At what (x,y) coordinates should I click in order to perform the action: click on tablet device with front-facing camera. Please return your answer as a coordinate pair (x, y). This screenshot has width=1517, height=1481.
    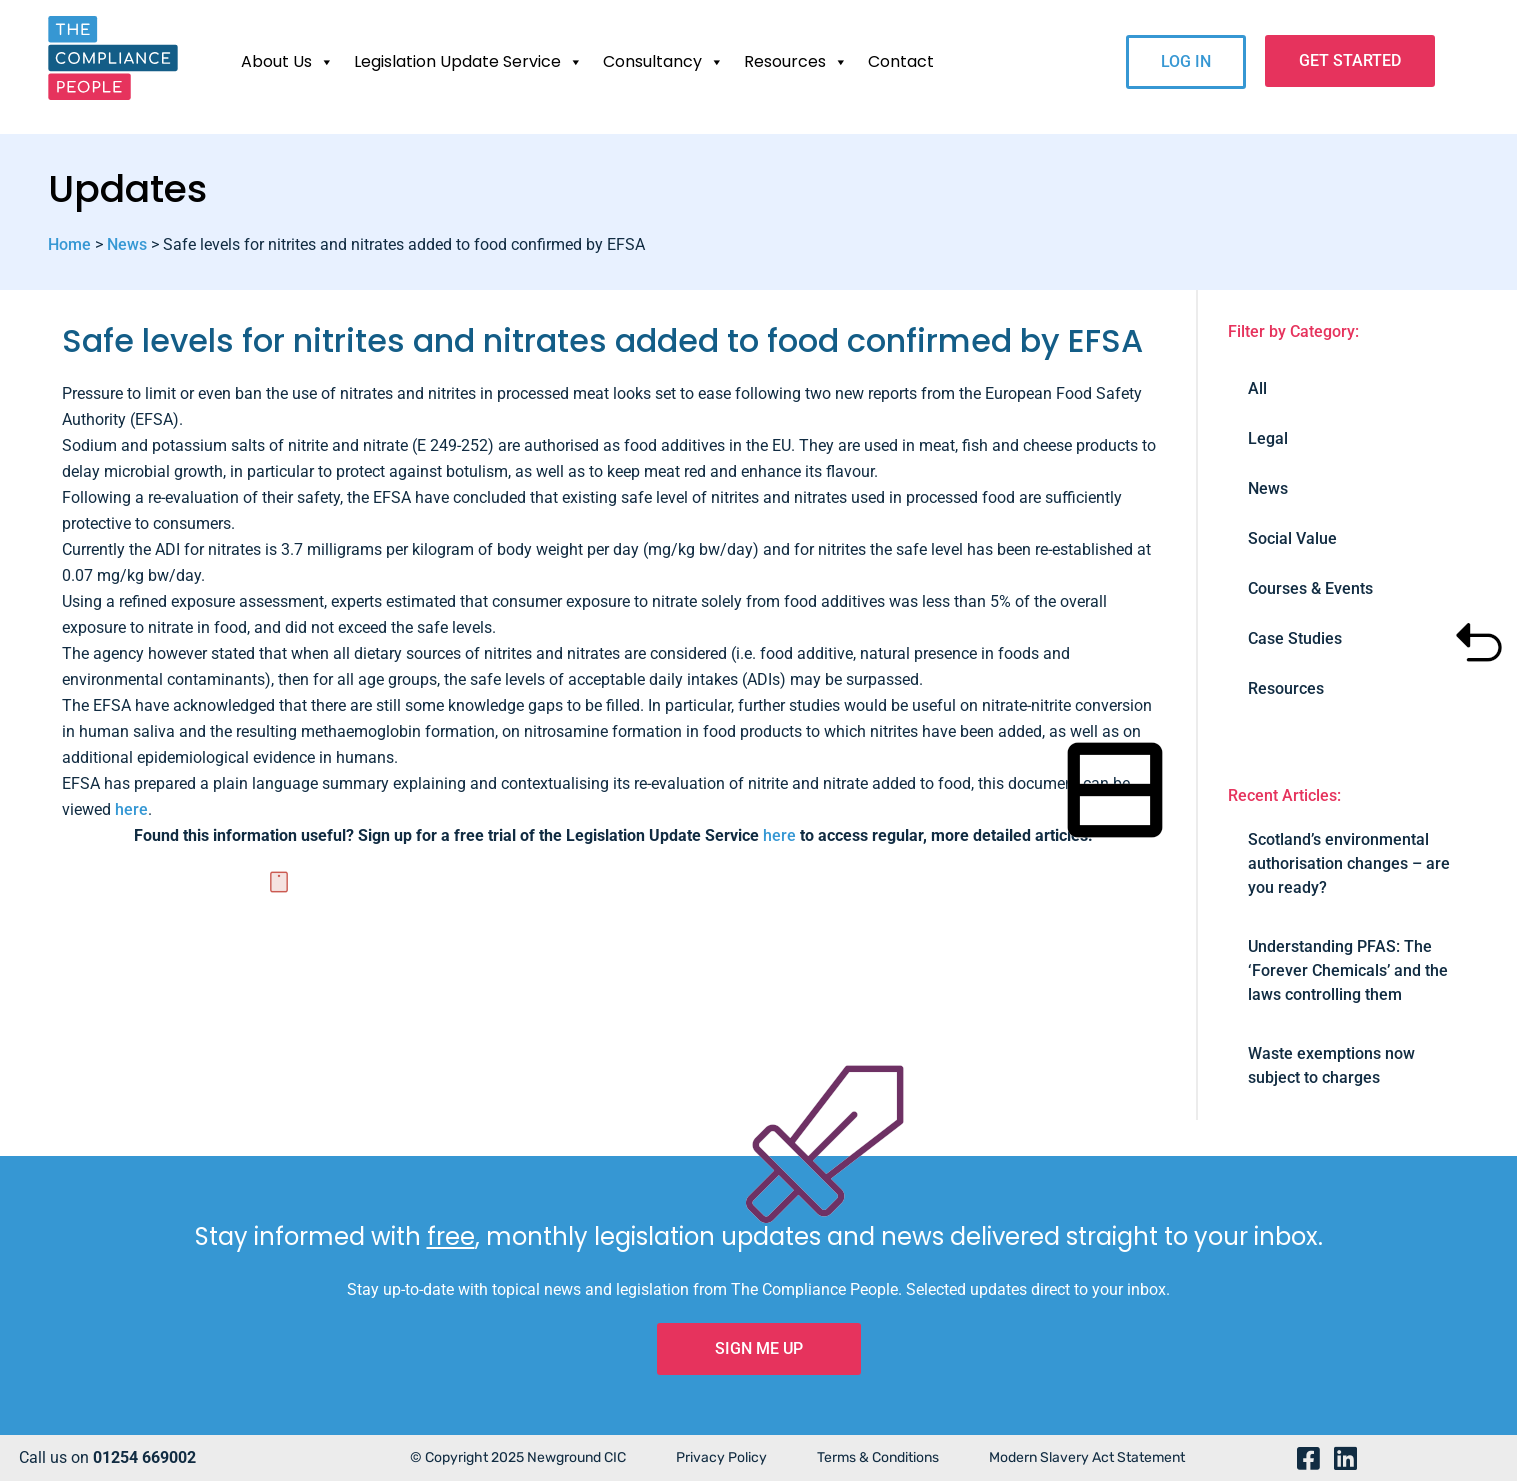
    Looking at the image, I should click on (279, 882).